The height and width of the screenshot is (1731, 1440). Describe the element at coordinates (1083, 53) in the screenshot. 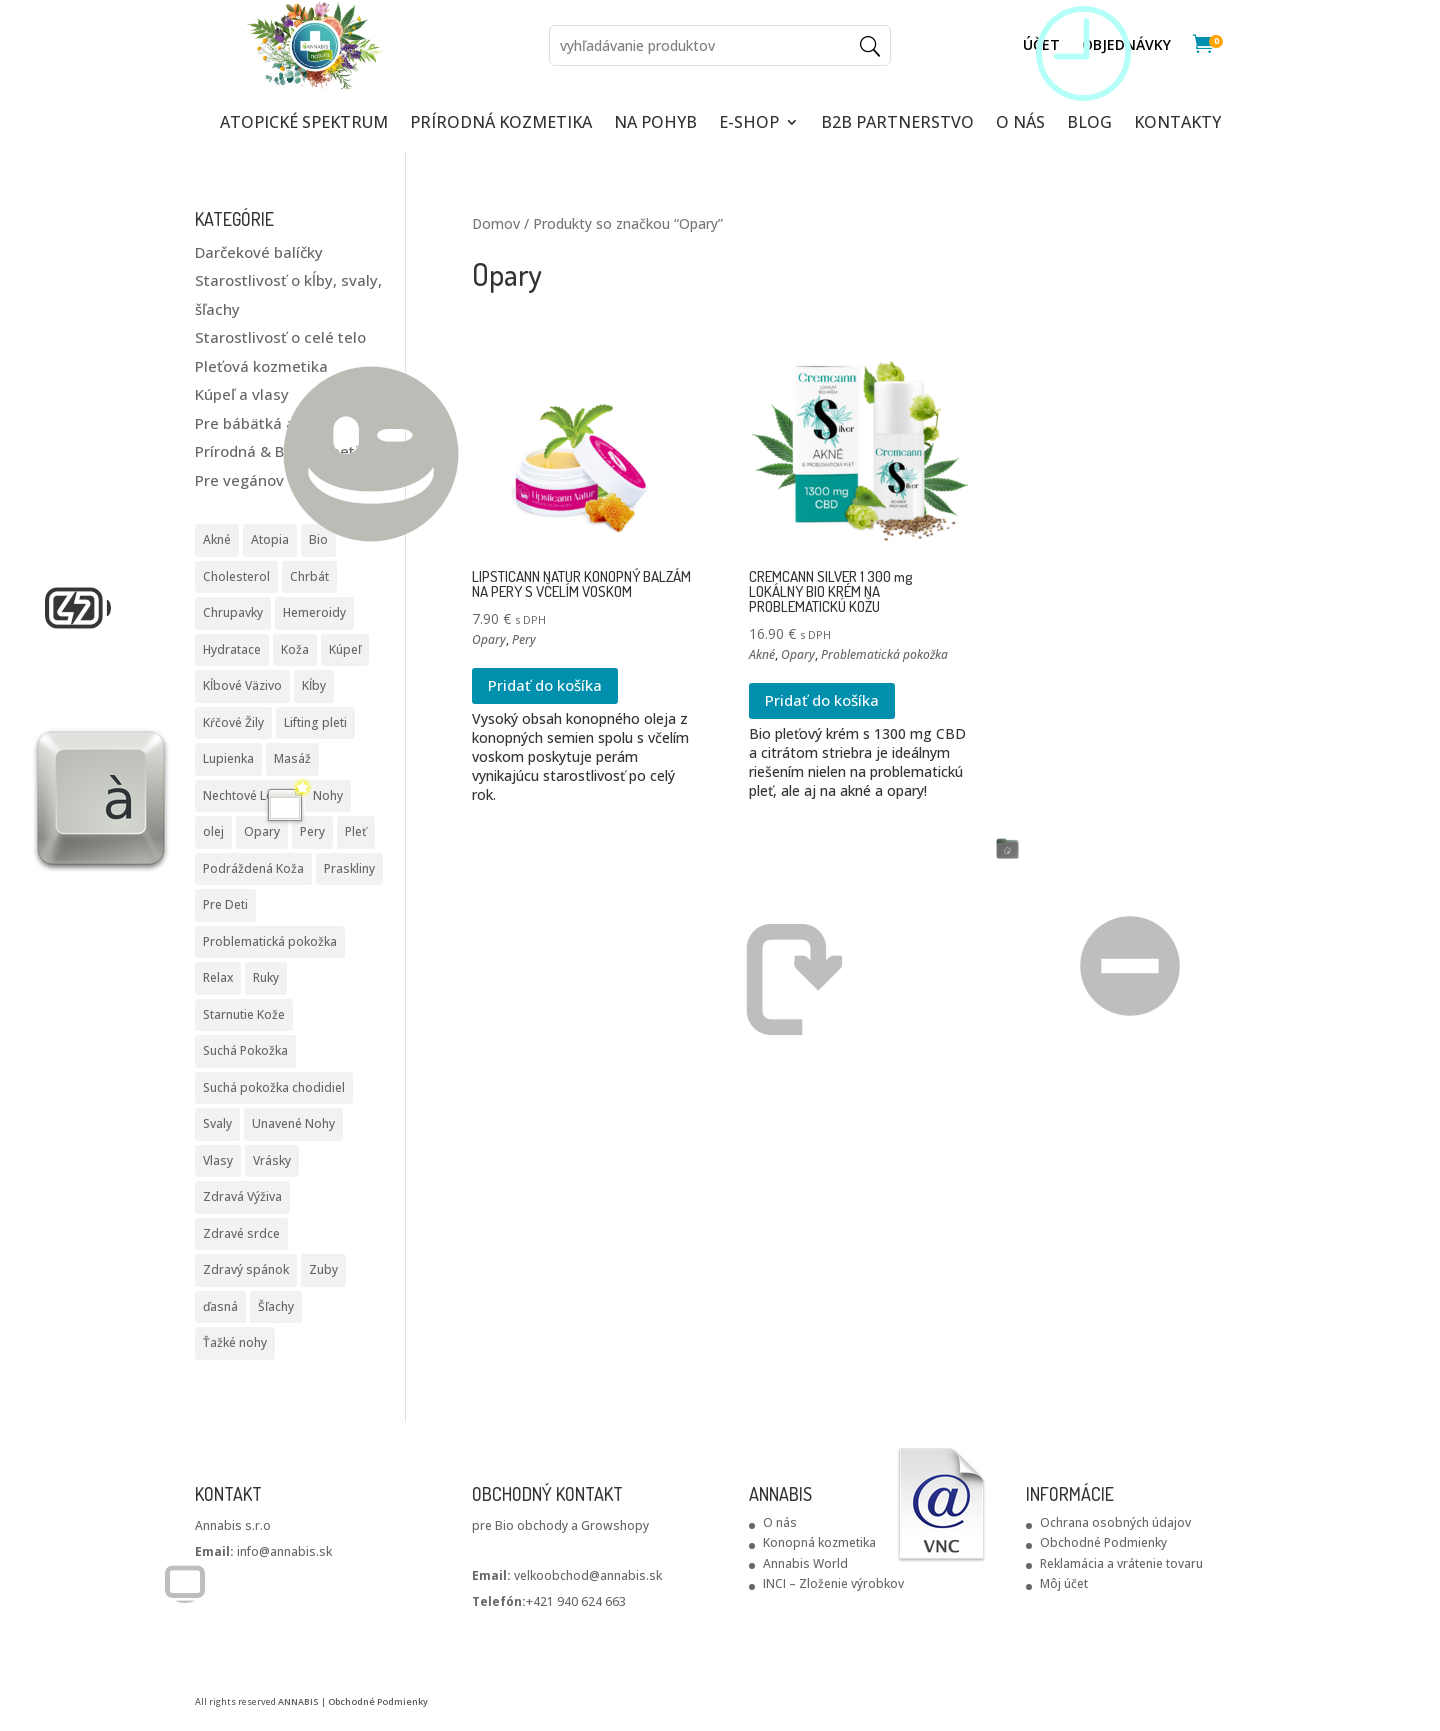

I see `access date and time settings` at that location.